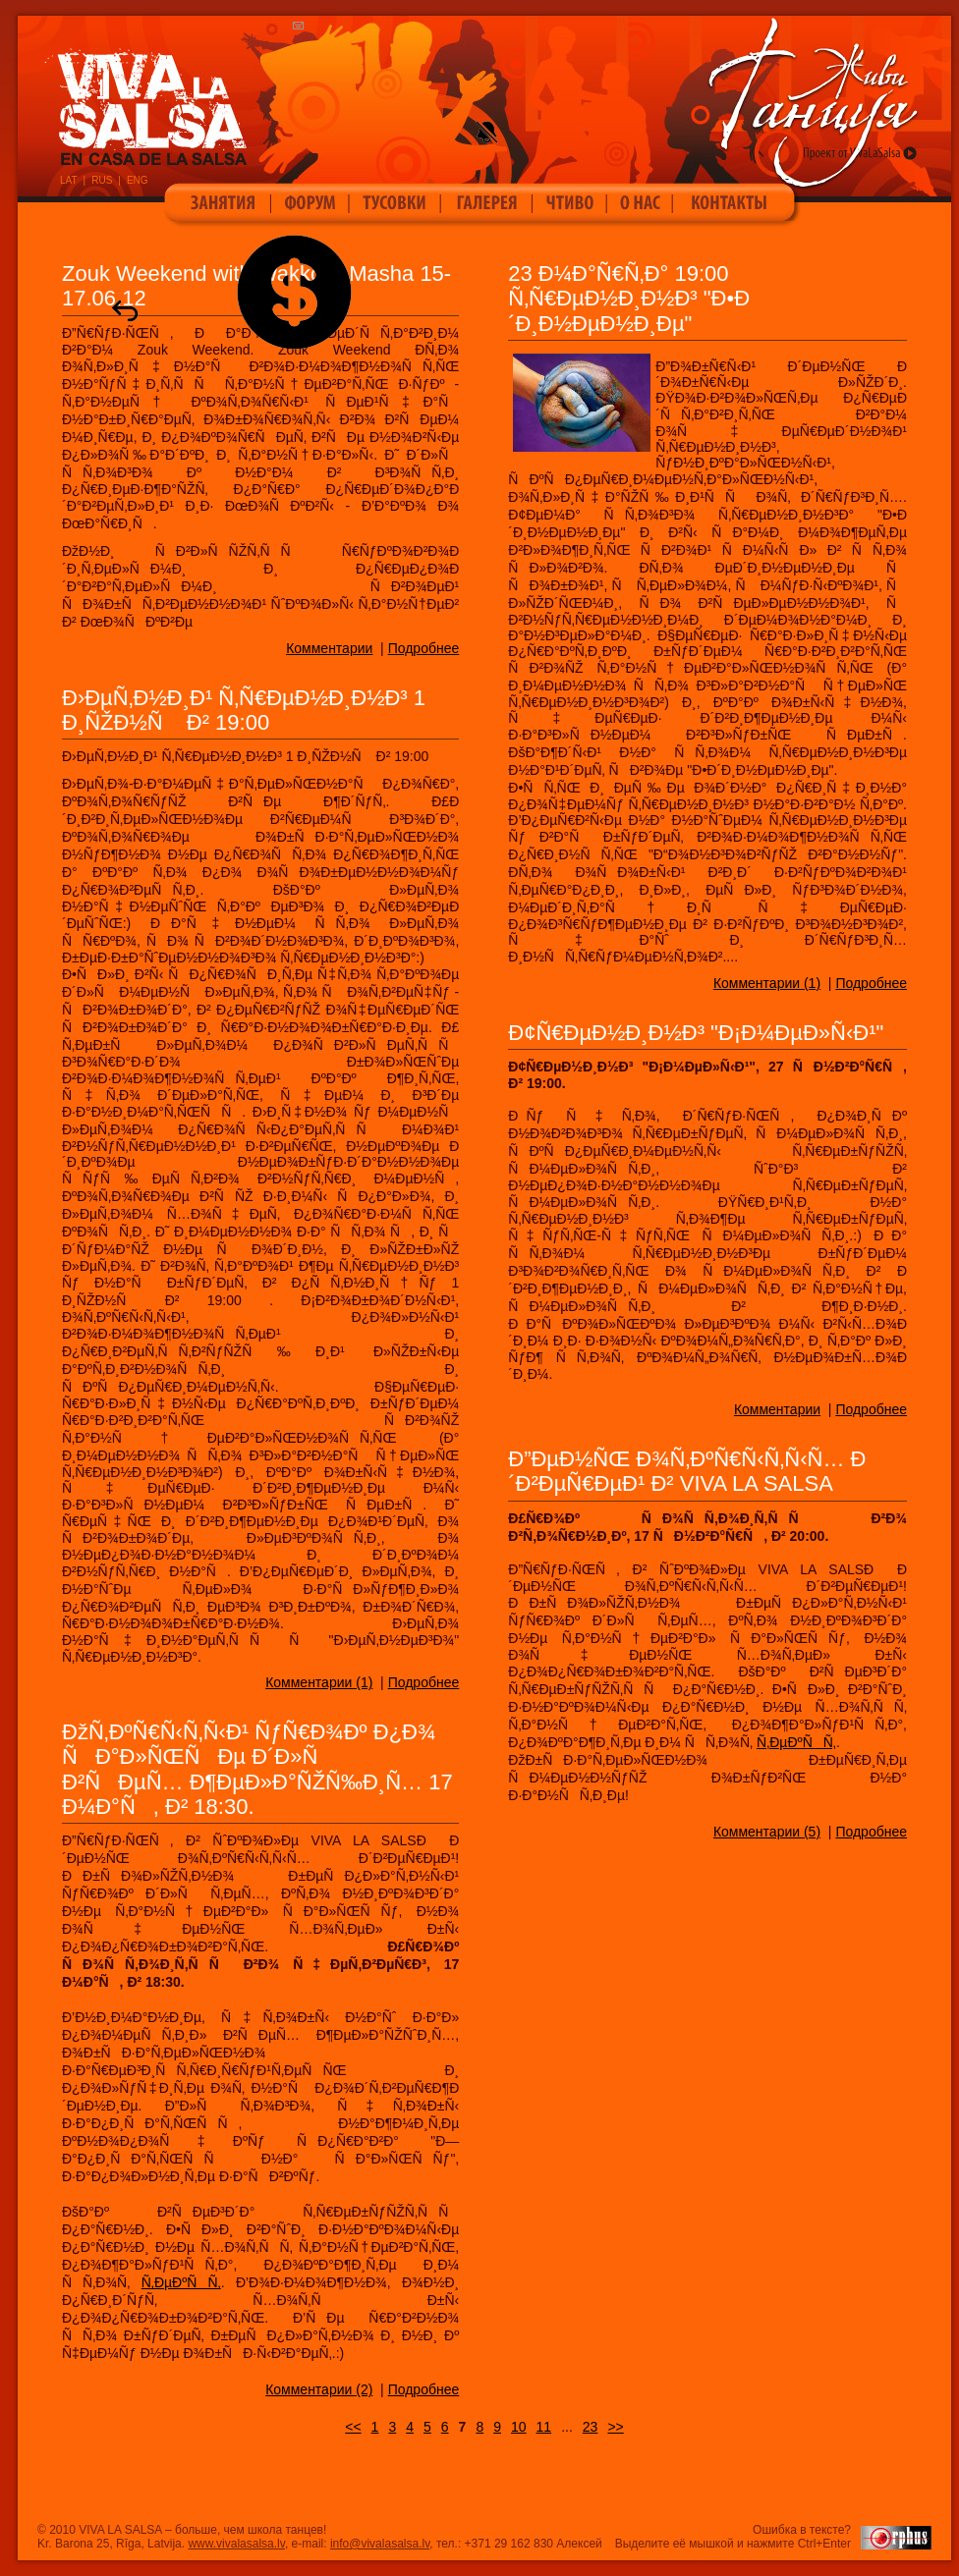 The image size is (959, 2576). What do you see at coordinates (124, 310) in the screenshot?
I see `undo the last action` at bounding box center [124, 310].